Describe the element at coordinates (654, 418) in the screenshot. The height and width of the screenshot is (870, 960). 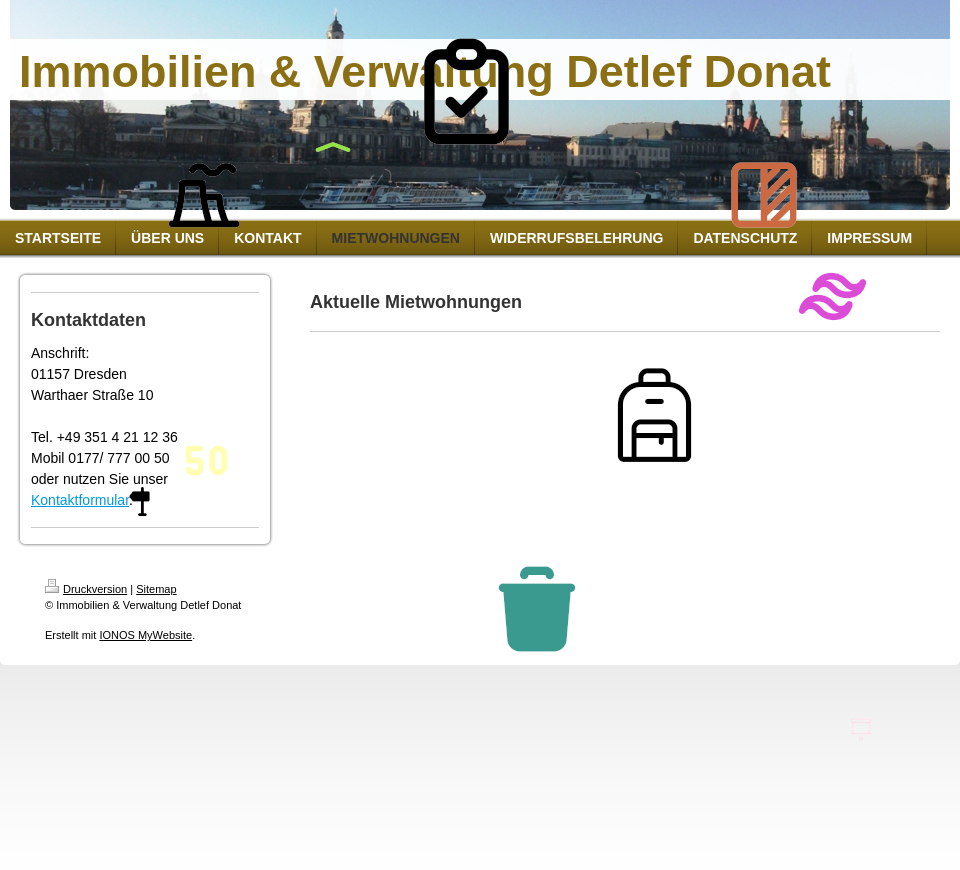
I see `access your inventory or stored items` at that location.